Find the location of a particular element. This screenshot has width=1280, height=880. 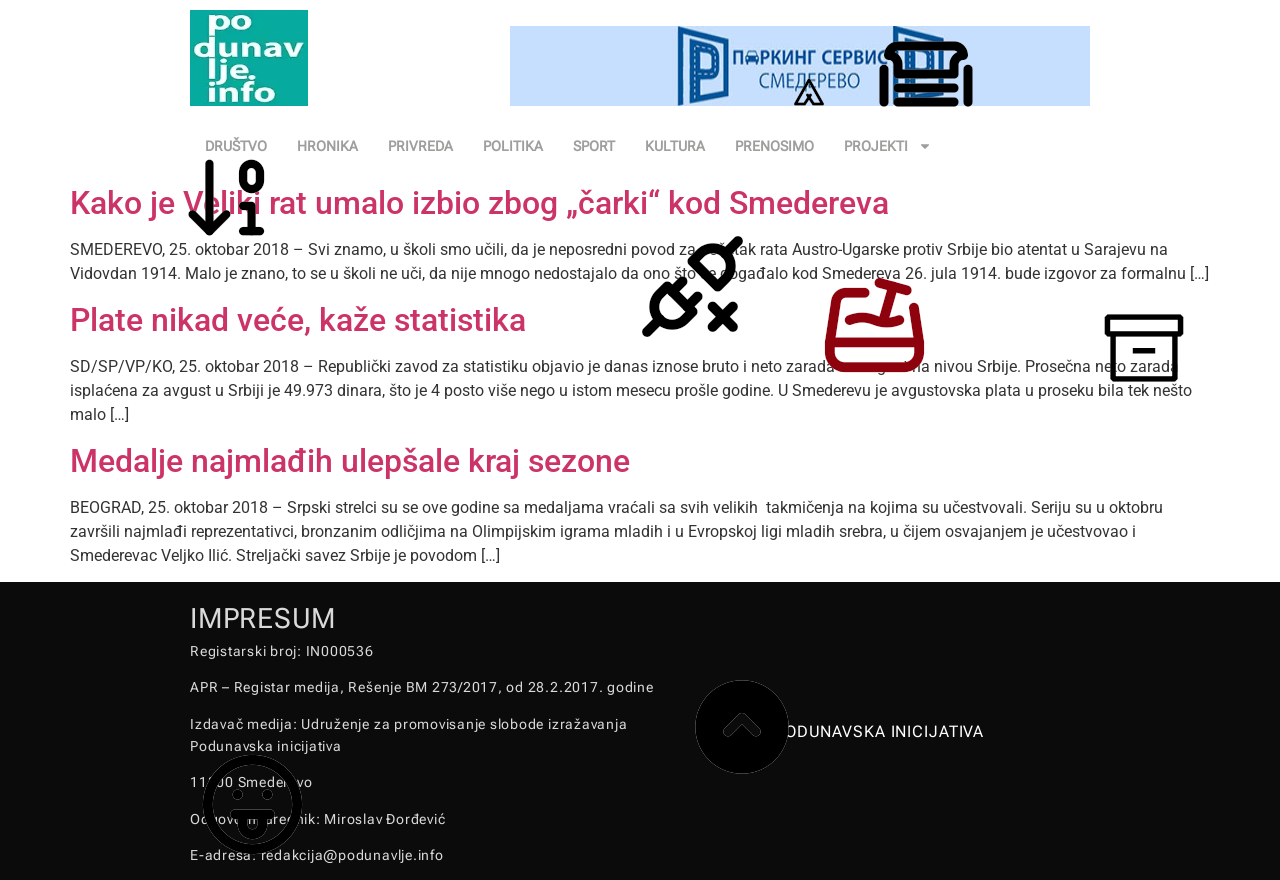

disconnect from power source is located at coordinates (692, 286).